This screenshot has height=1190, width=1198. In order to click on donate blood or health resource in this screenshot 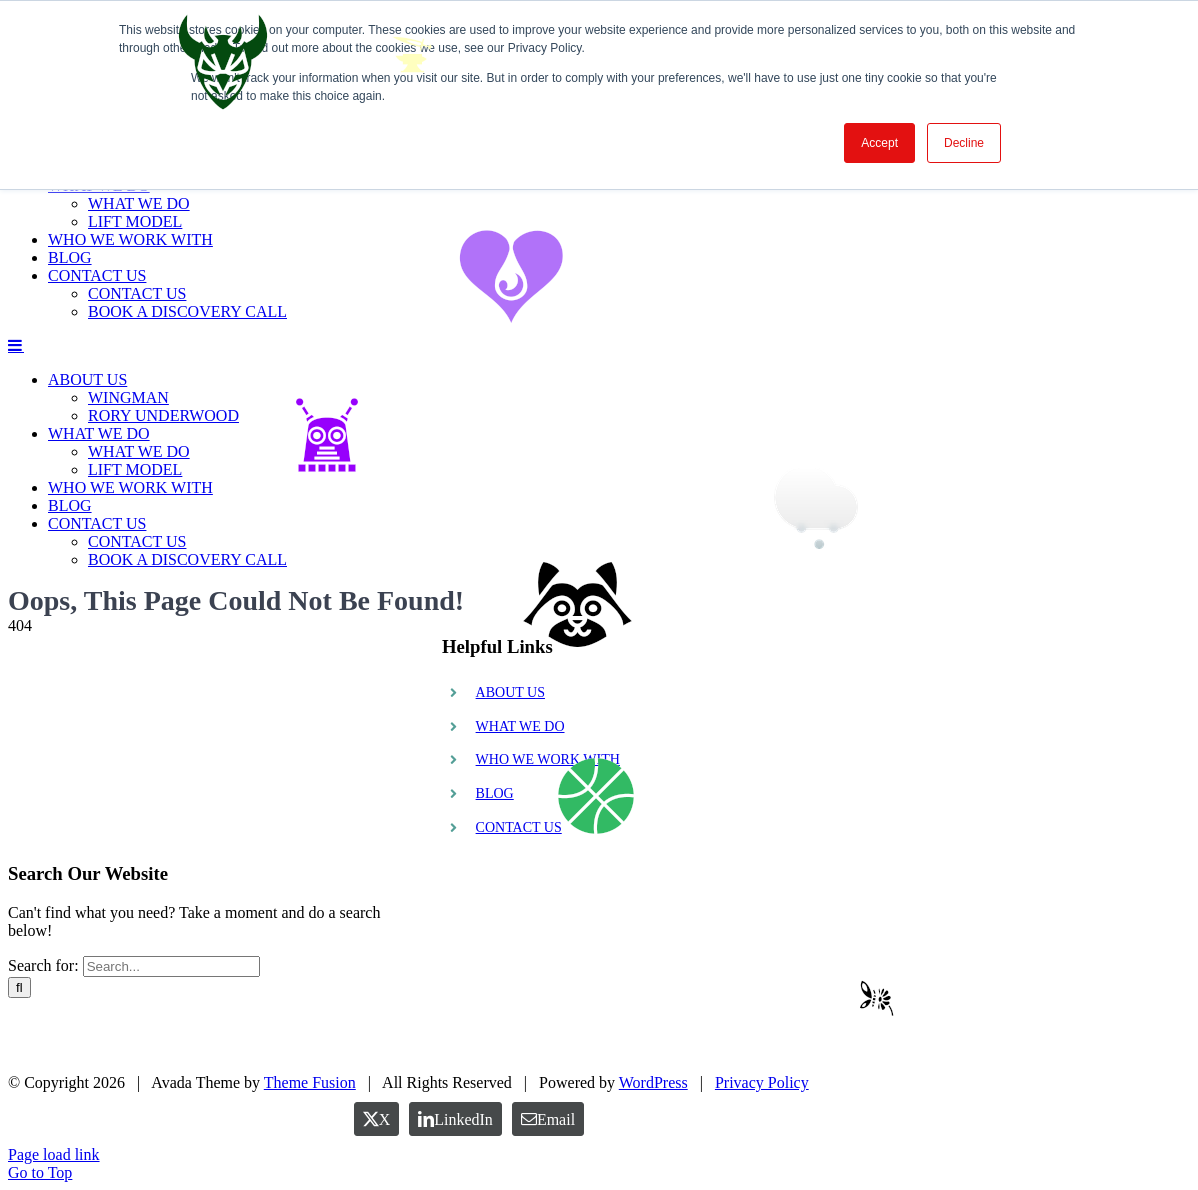, I will do `click(511, 274)`.